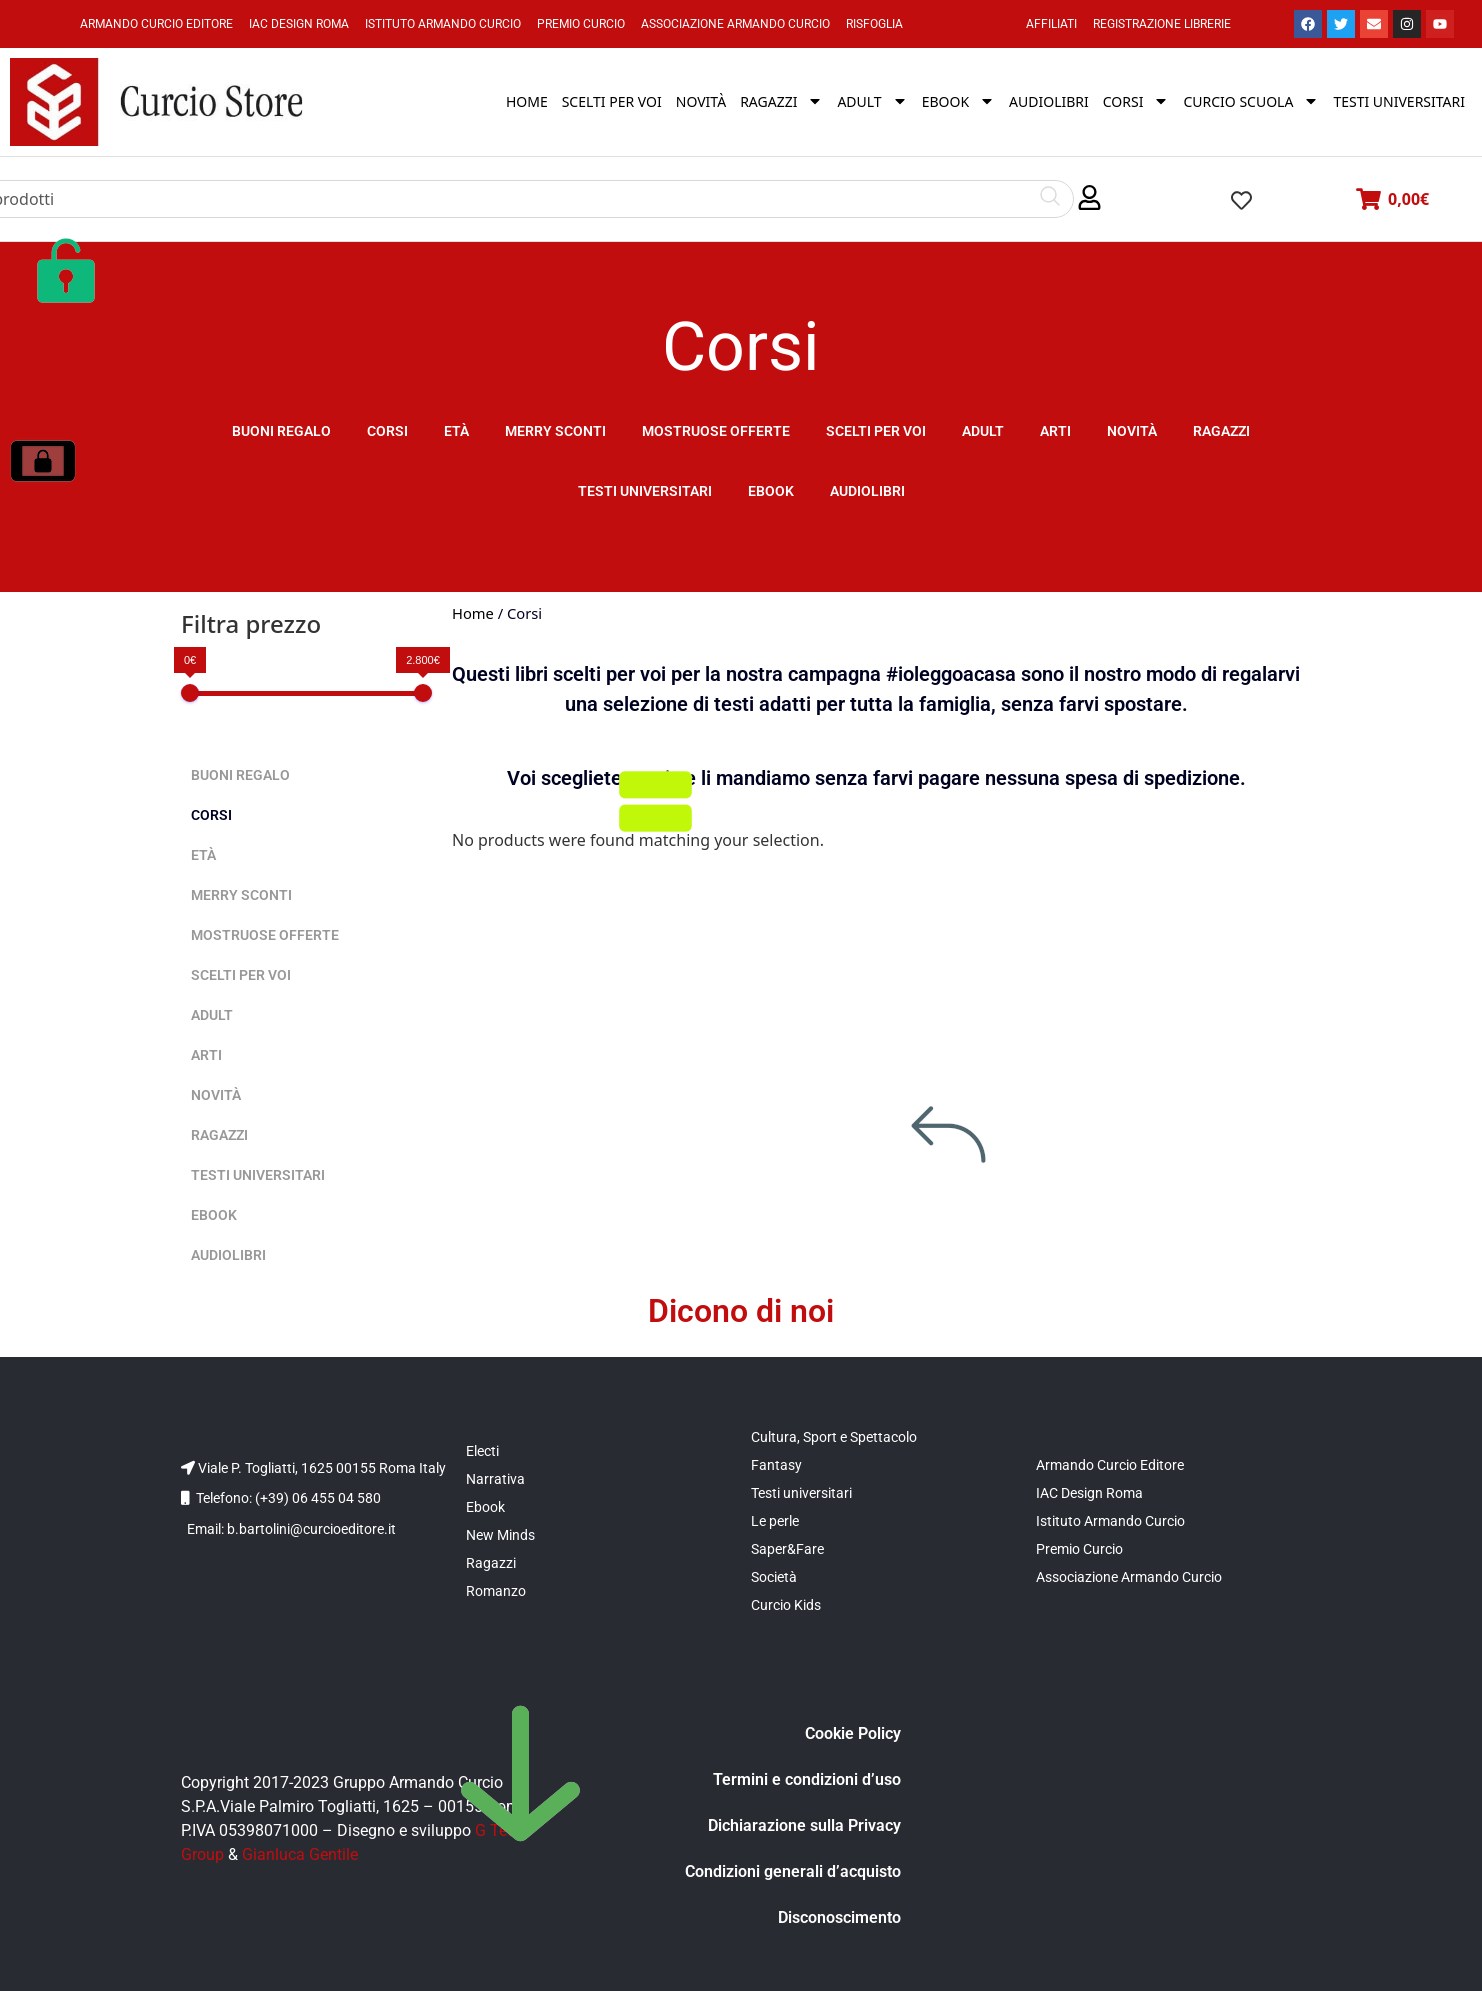 The image size is (1482, 1991). Describe the element at coordinates (948, 1134) in the screenshot. I see `reply to a message` at that location.